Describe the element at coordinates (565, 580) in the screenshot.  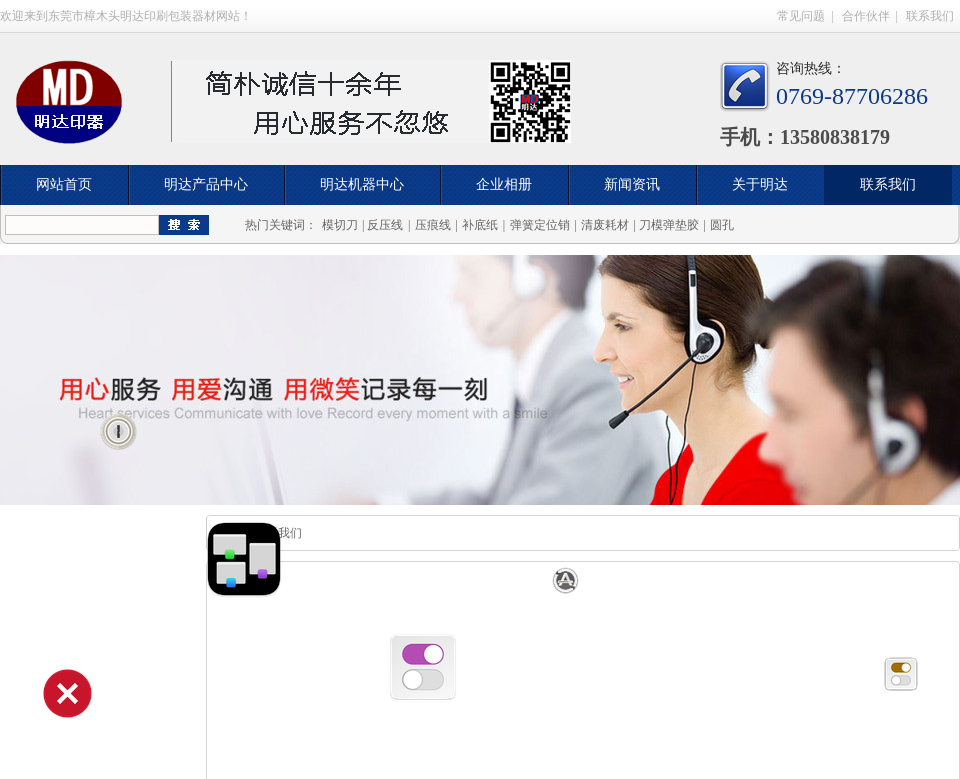
I see `check for available software updates` at that location.